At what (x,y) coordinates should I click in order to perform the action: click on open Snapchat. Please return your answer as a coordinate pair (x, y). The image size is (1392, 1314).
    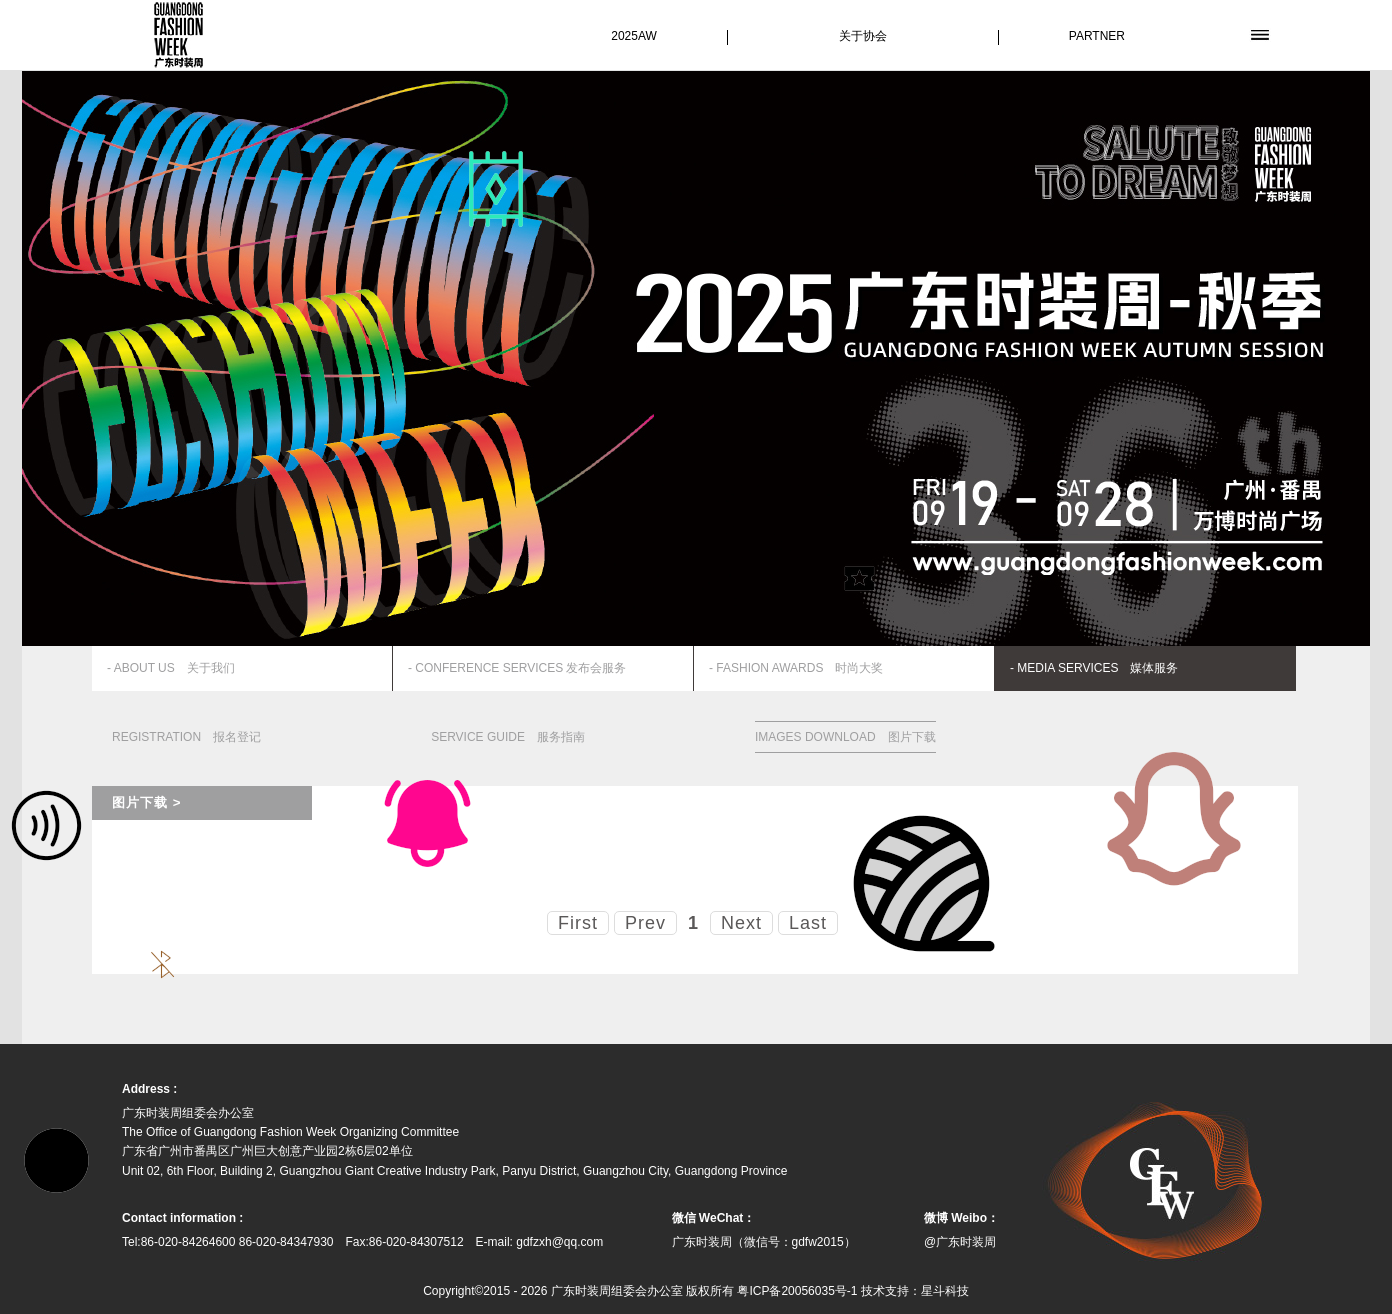
    Looking at the image, I should click on (1174, 819).